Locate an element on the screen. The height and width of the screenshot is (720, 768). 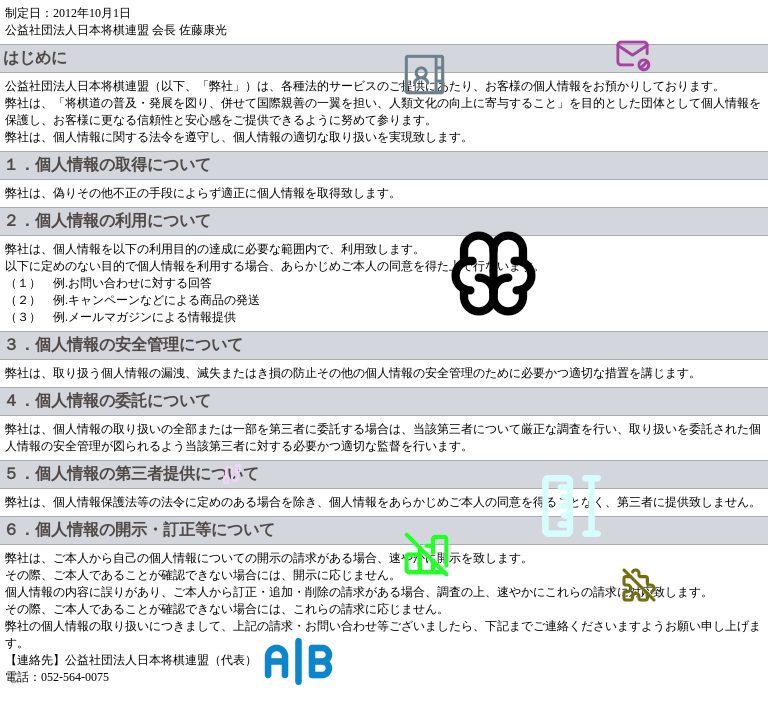
measure dimensions or distances is located at coordinates (570, 506).